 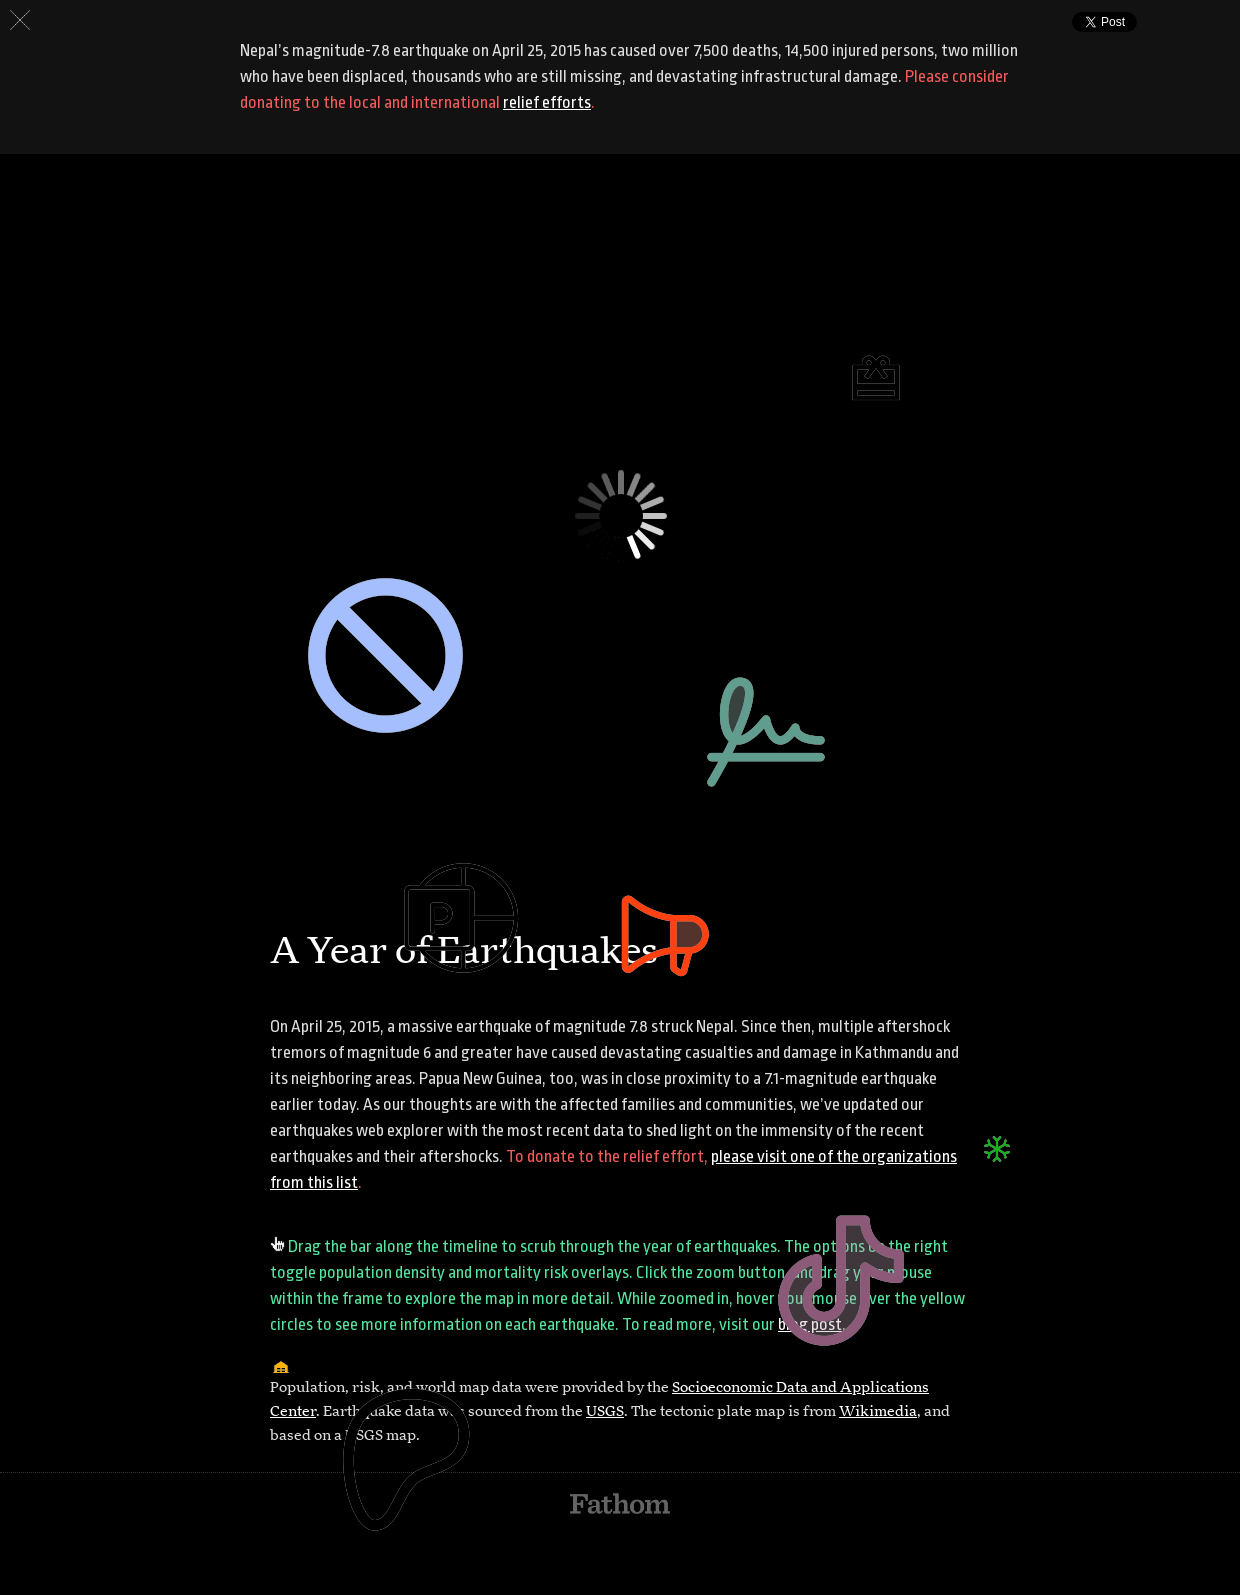 I want to click on redeem a gift card or promo code, so click(x=876, y=379).